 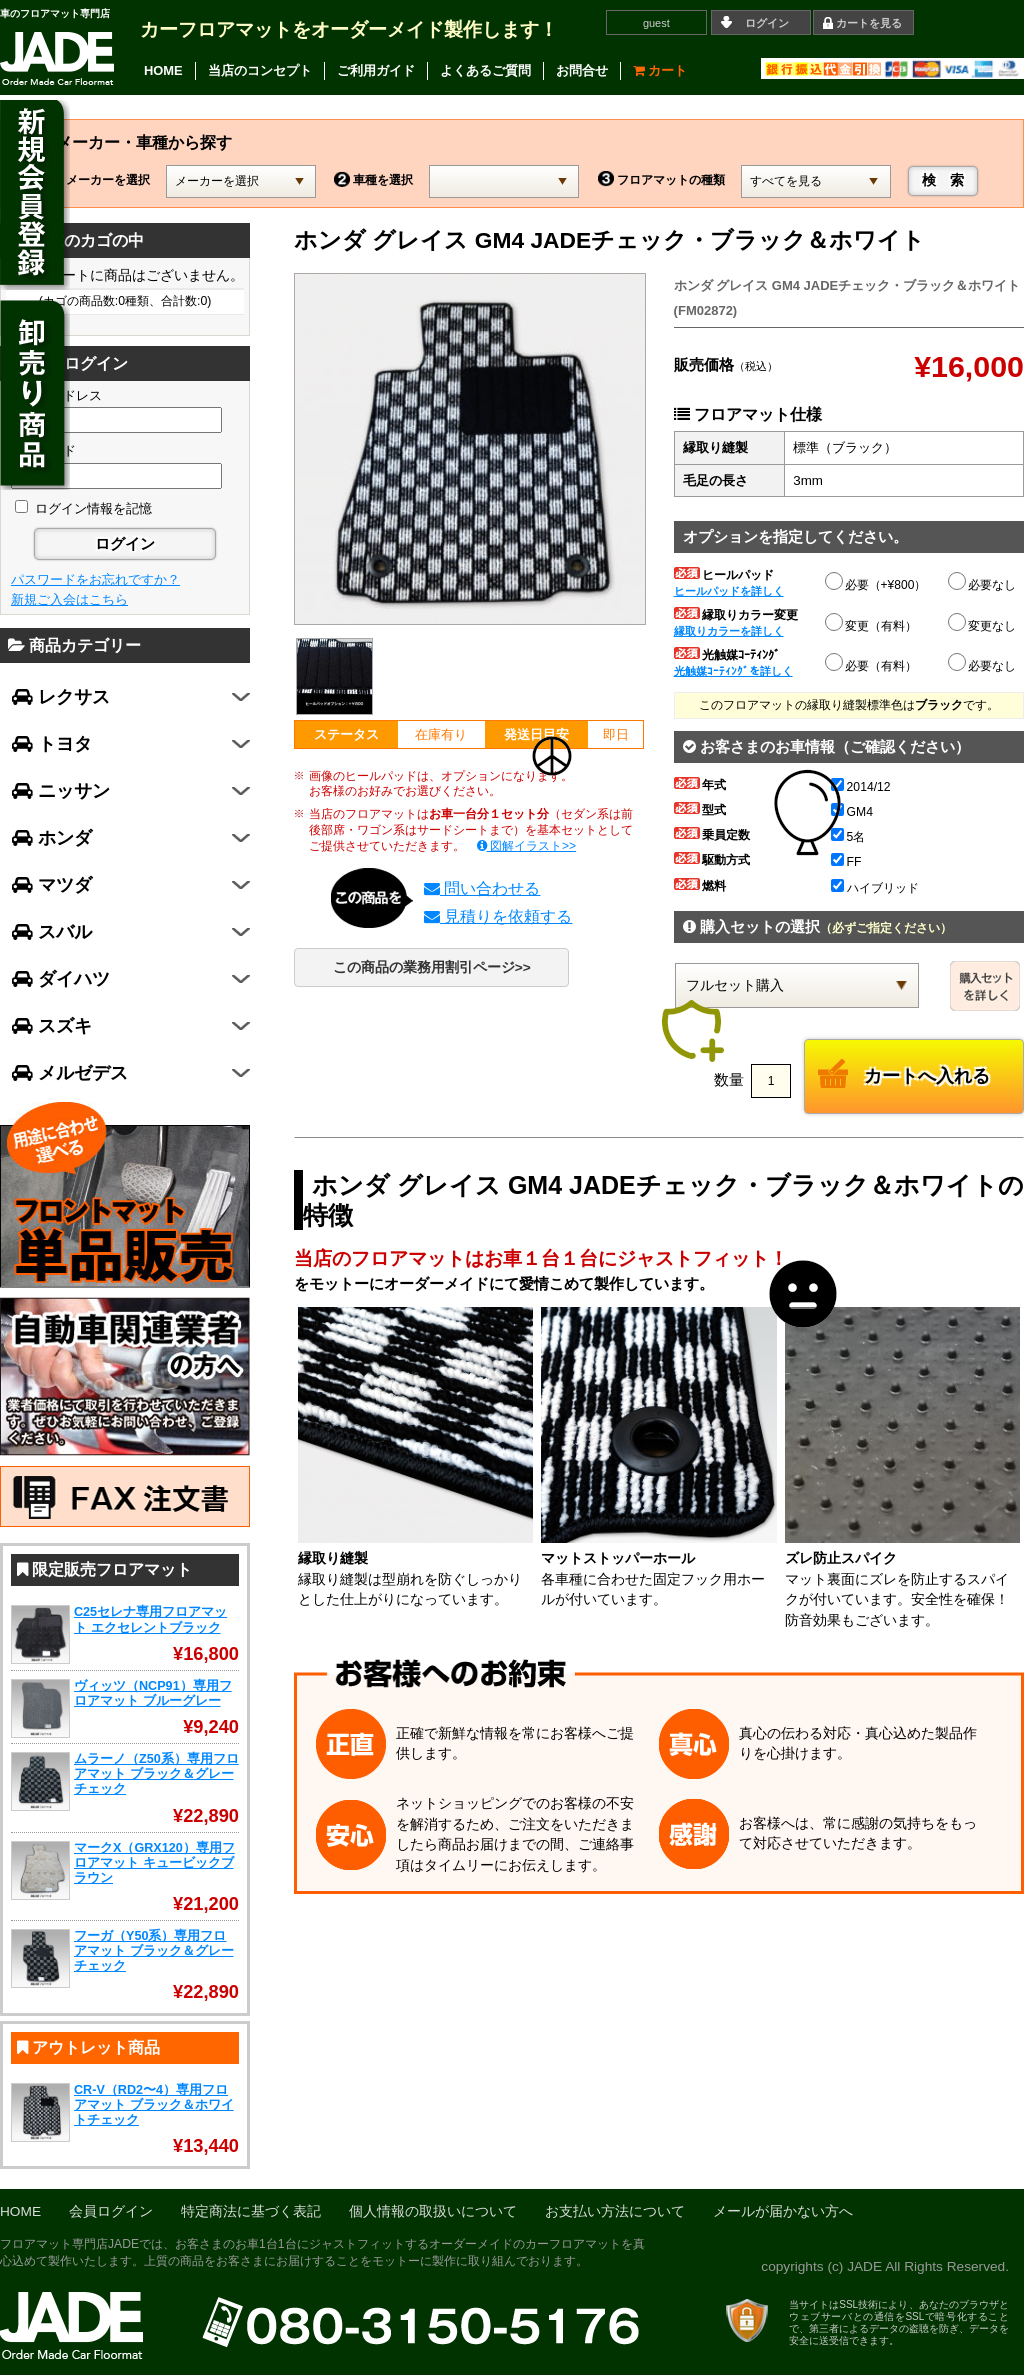 What do you see at coordinates (691, 1029) in the screenshot?
I see `add new security protection` at bounding box center [691, 1029].